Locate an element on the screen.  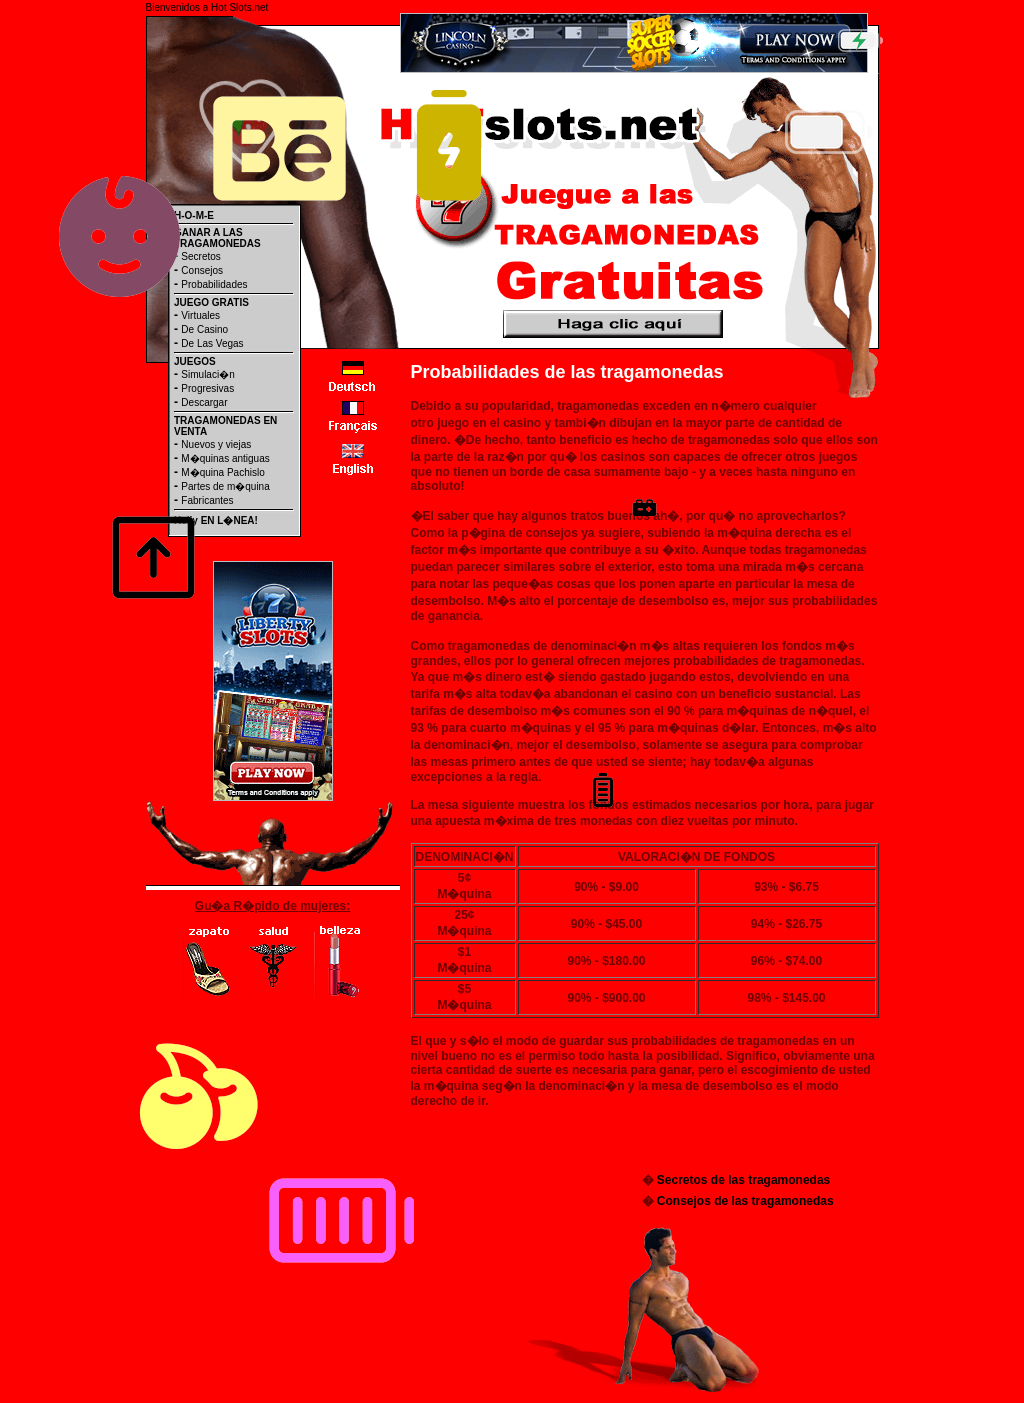
indicates battery at 70% charge is located at coordinates (829, 132).